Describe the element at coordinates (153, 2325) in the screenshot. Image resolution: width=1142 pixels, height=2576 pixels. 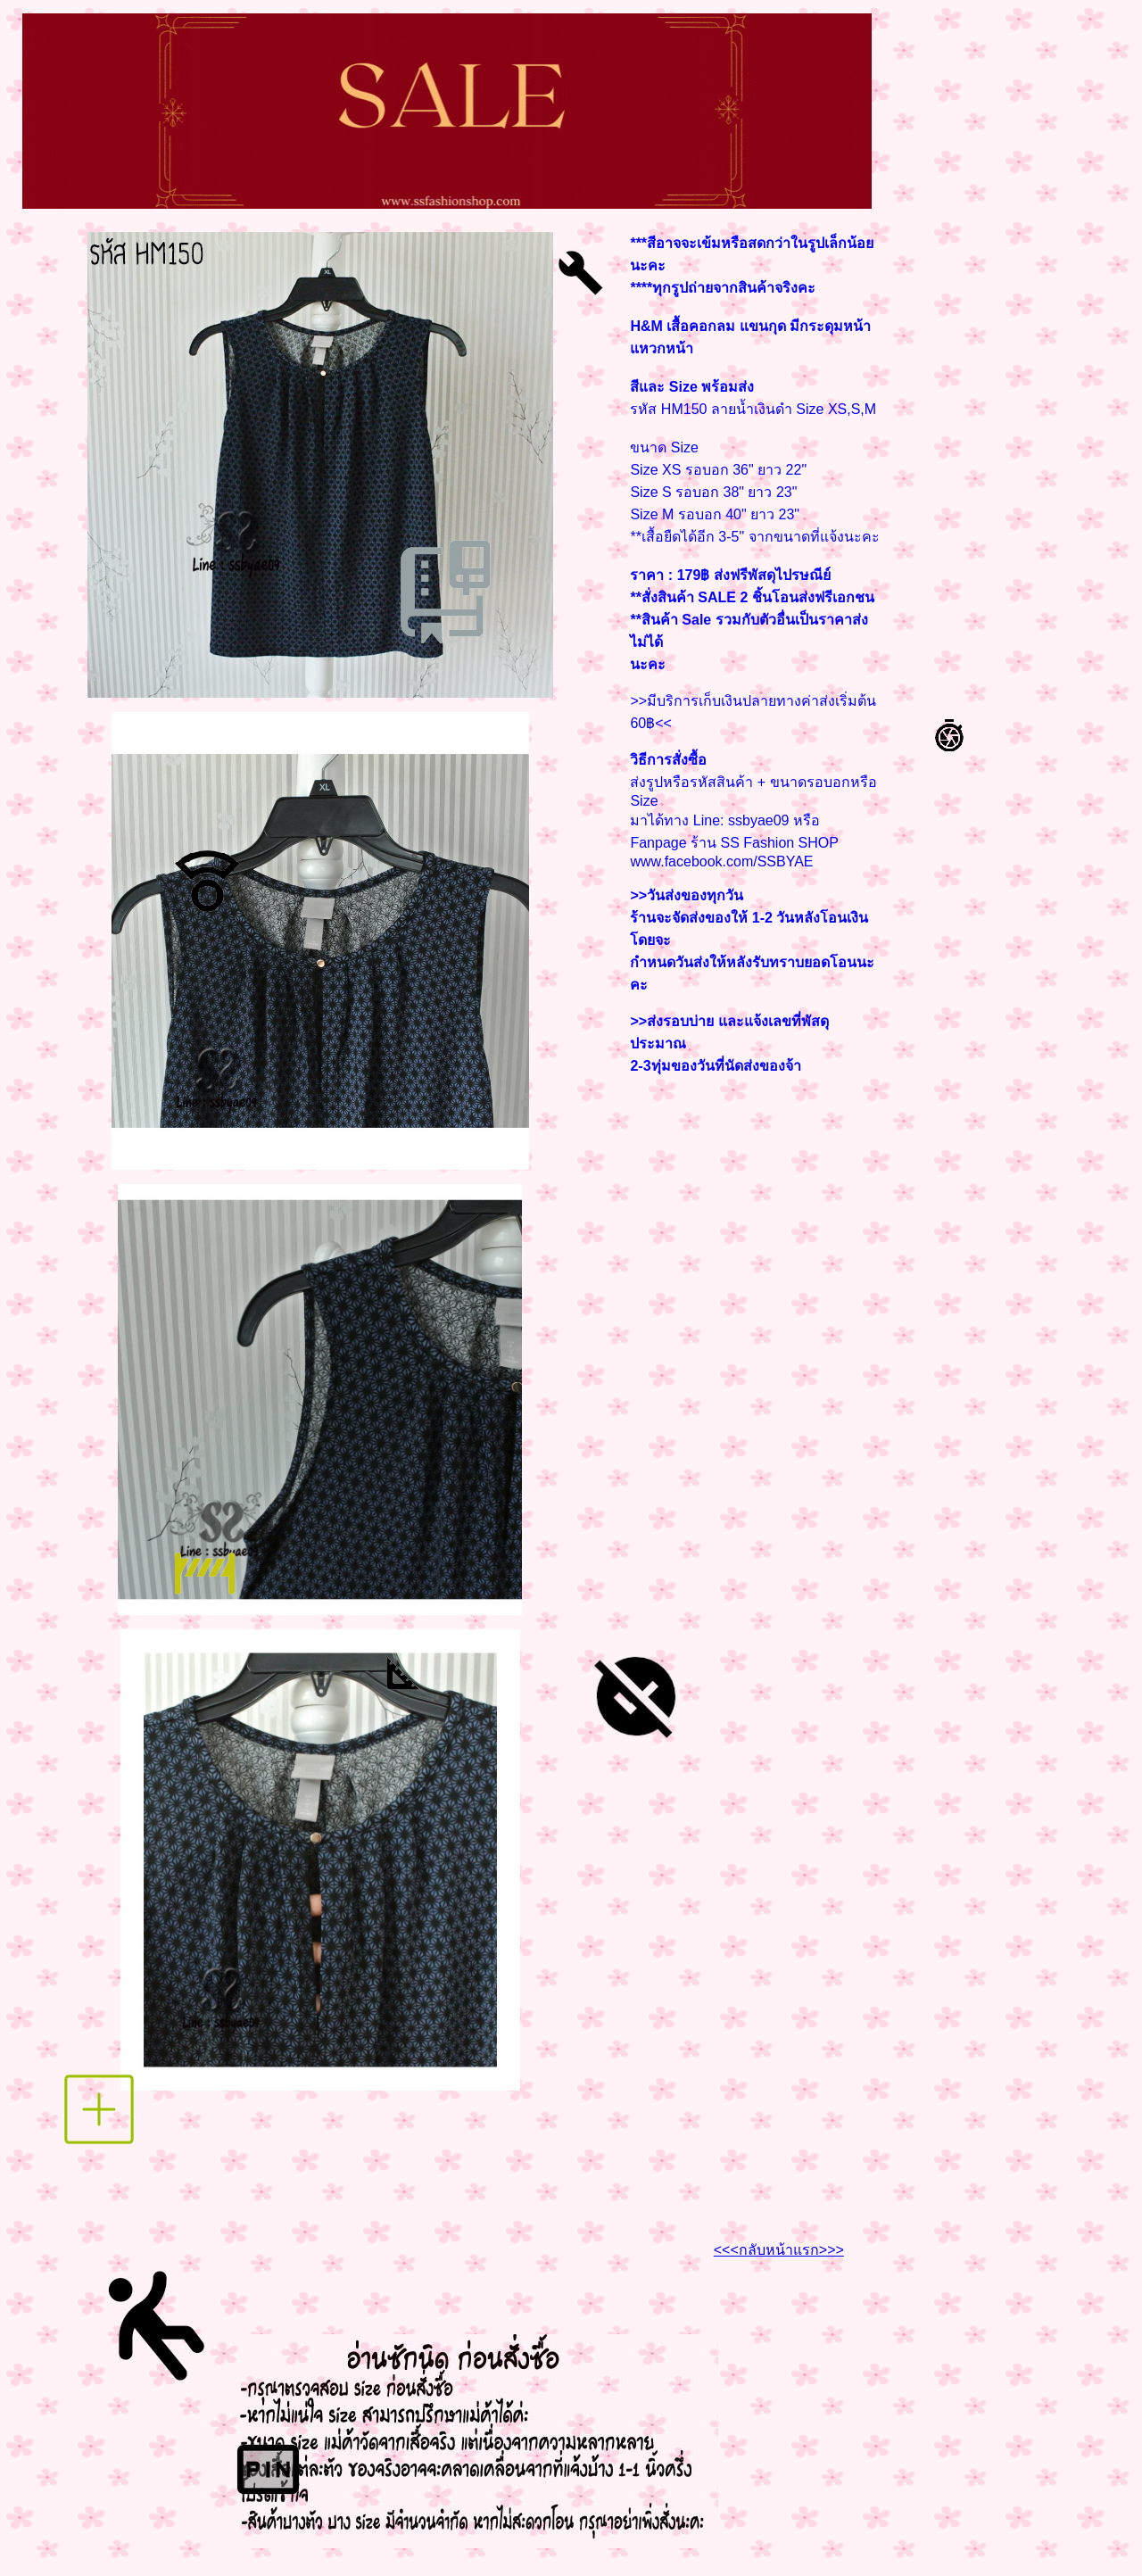
I see `indicates a slip or fall hazard warning` at that location.